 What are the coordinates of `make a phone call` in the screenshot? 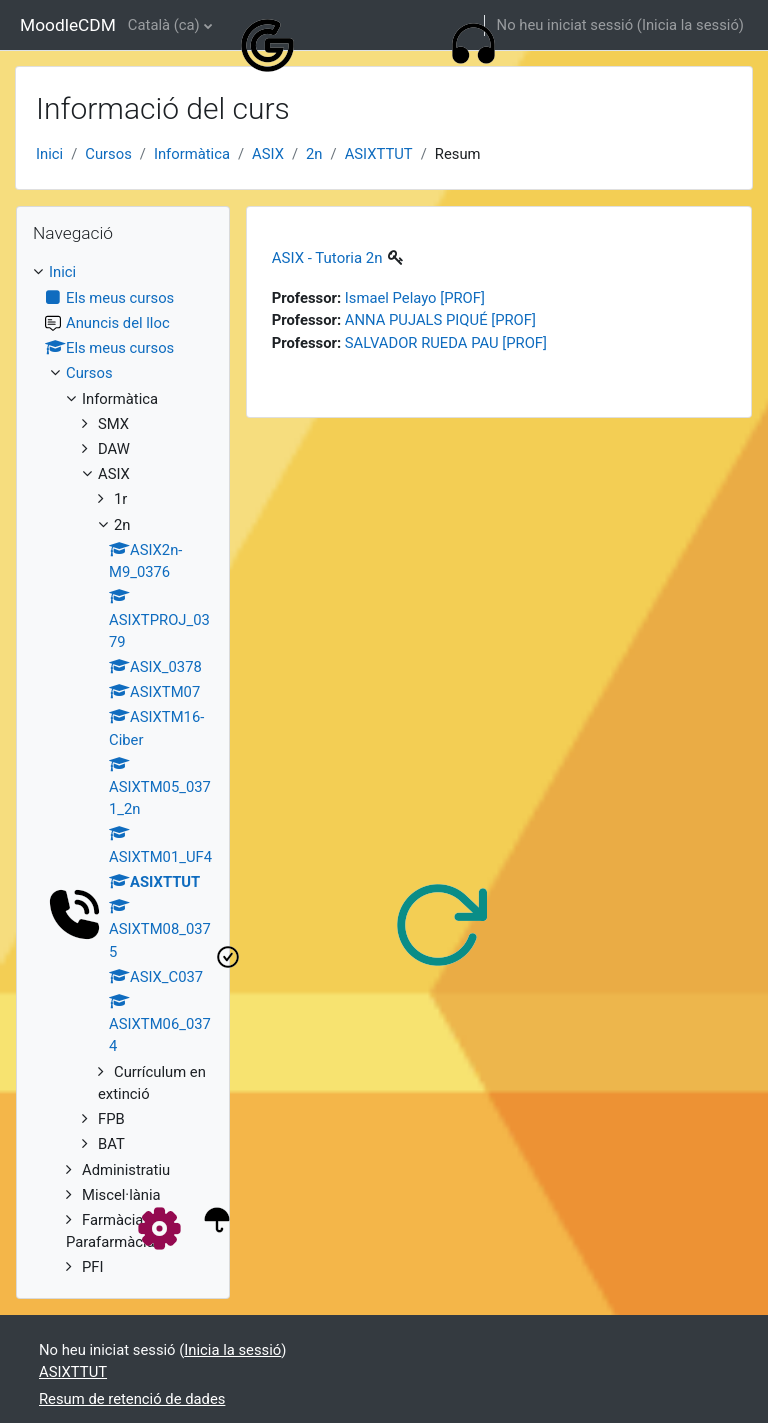 It's located at (74, 914).